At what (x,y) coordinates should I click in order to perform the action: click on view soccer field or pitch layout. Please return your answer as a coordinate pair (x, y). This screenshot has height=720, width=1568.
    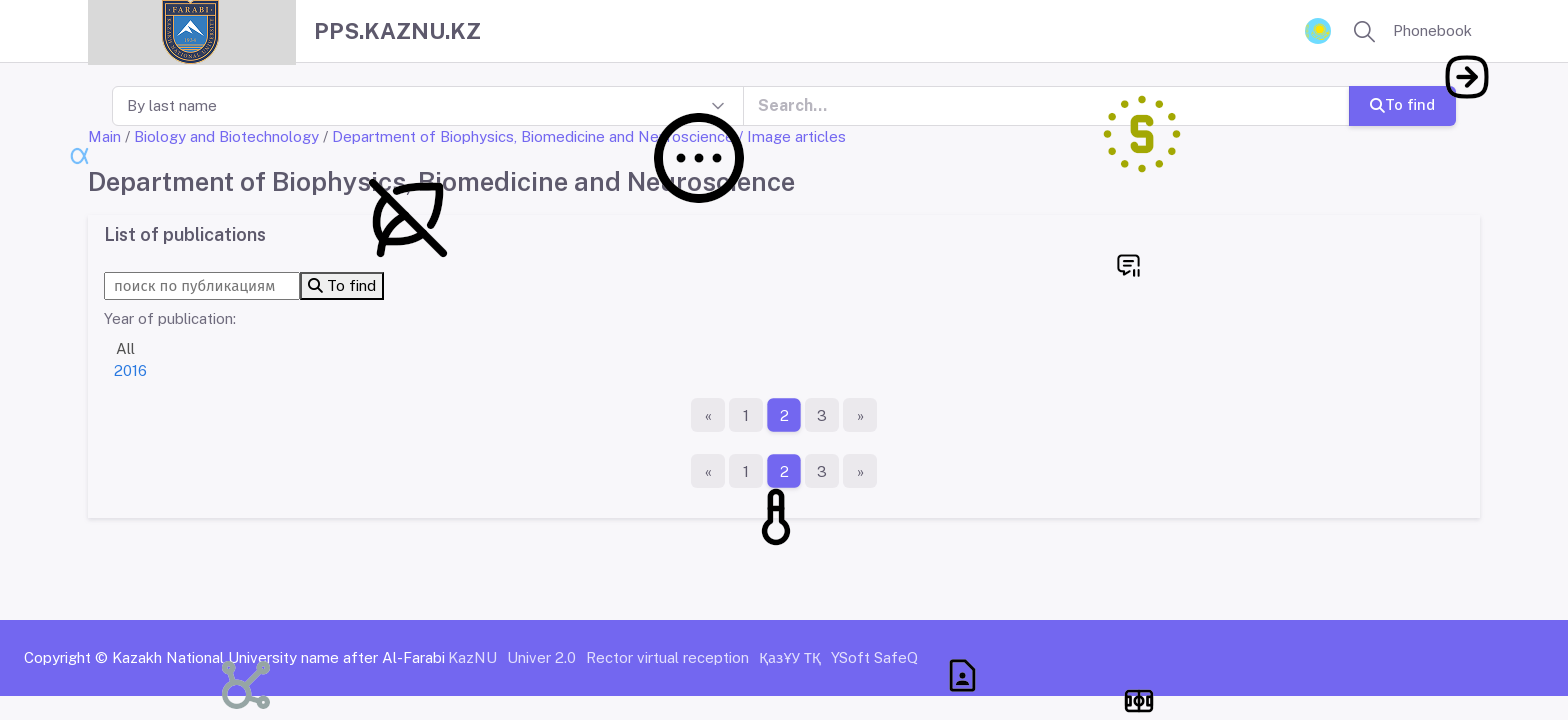
    Looking at the image, I should click on (1139, 701).